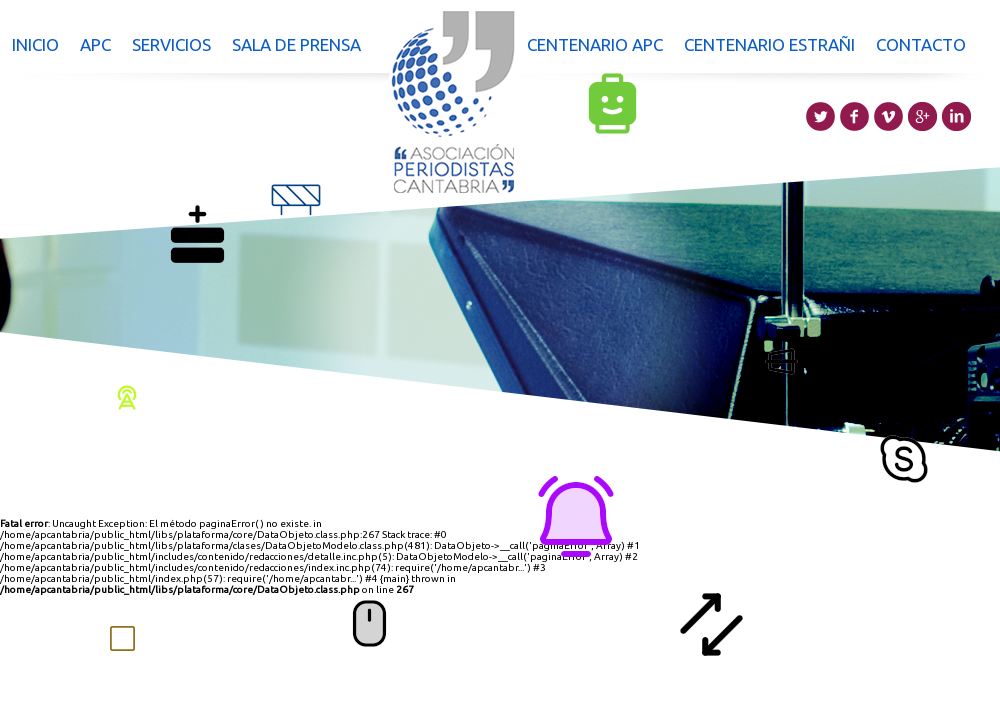 The width and height of the screenshot is (1000, 720). Describe the element at coordinates (576, 518) in the screenshot. I see `indicates new notifications or alerts` at that location.